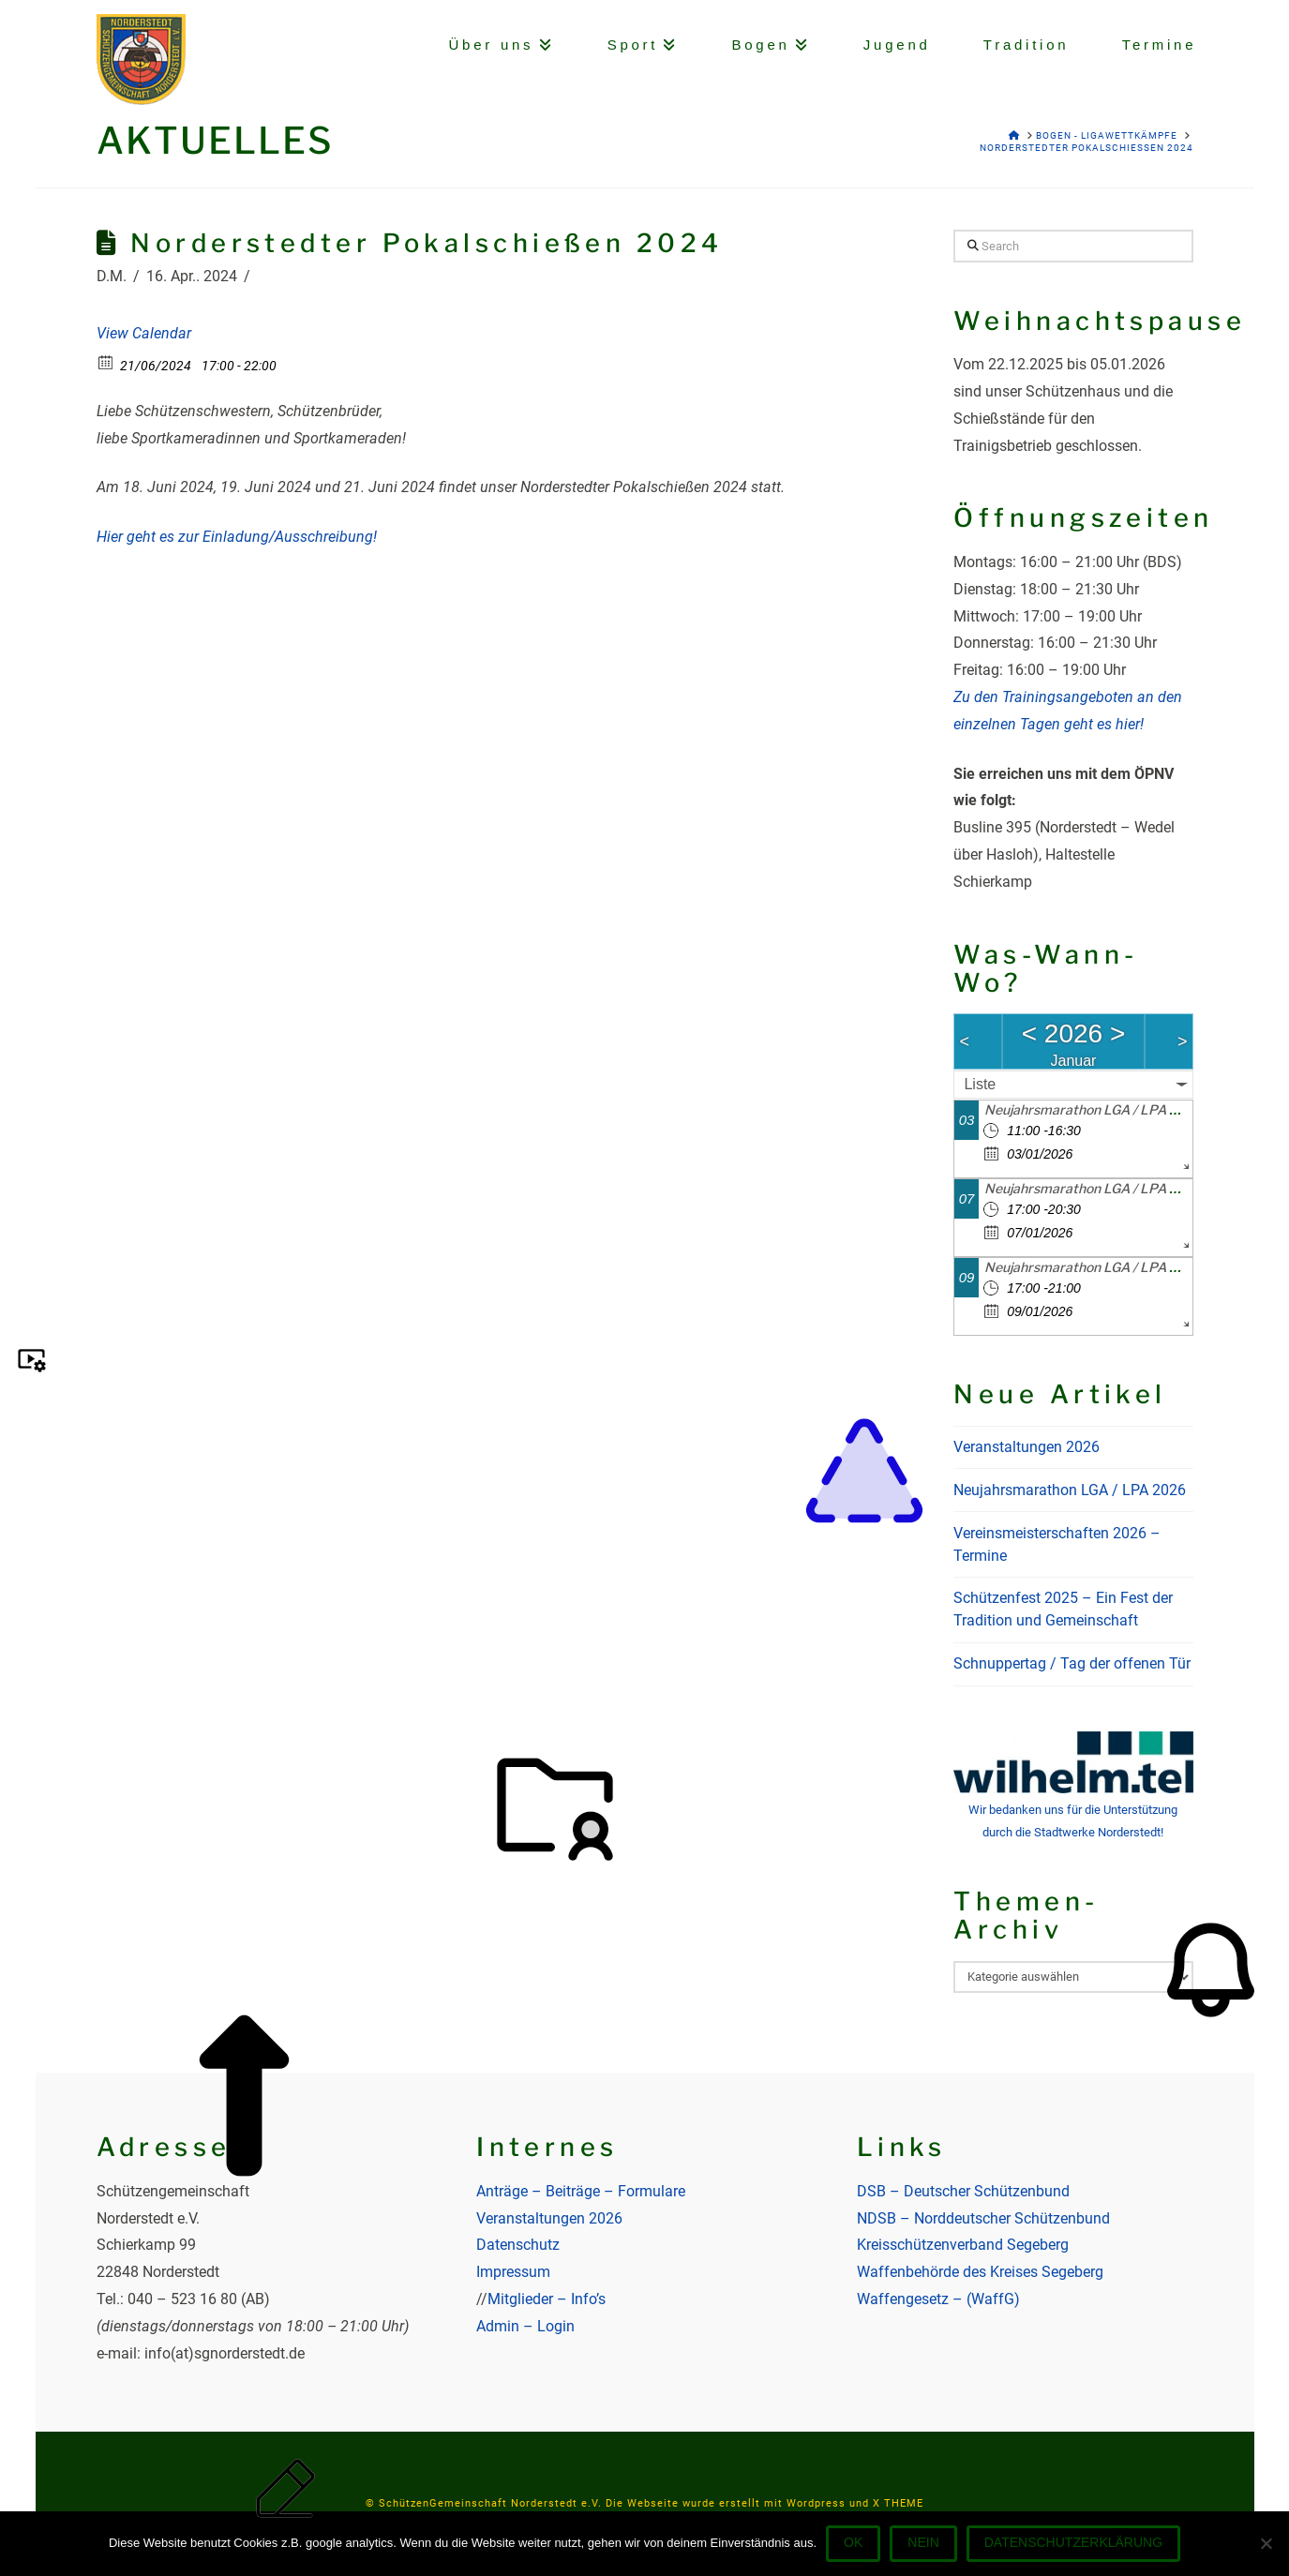  I want to click on scroll to top of page, so click(244, 2095).